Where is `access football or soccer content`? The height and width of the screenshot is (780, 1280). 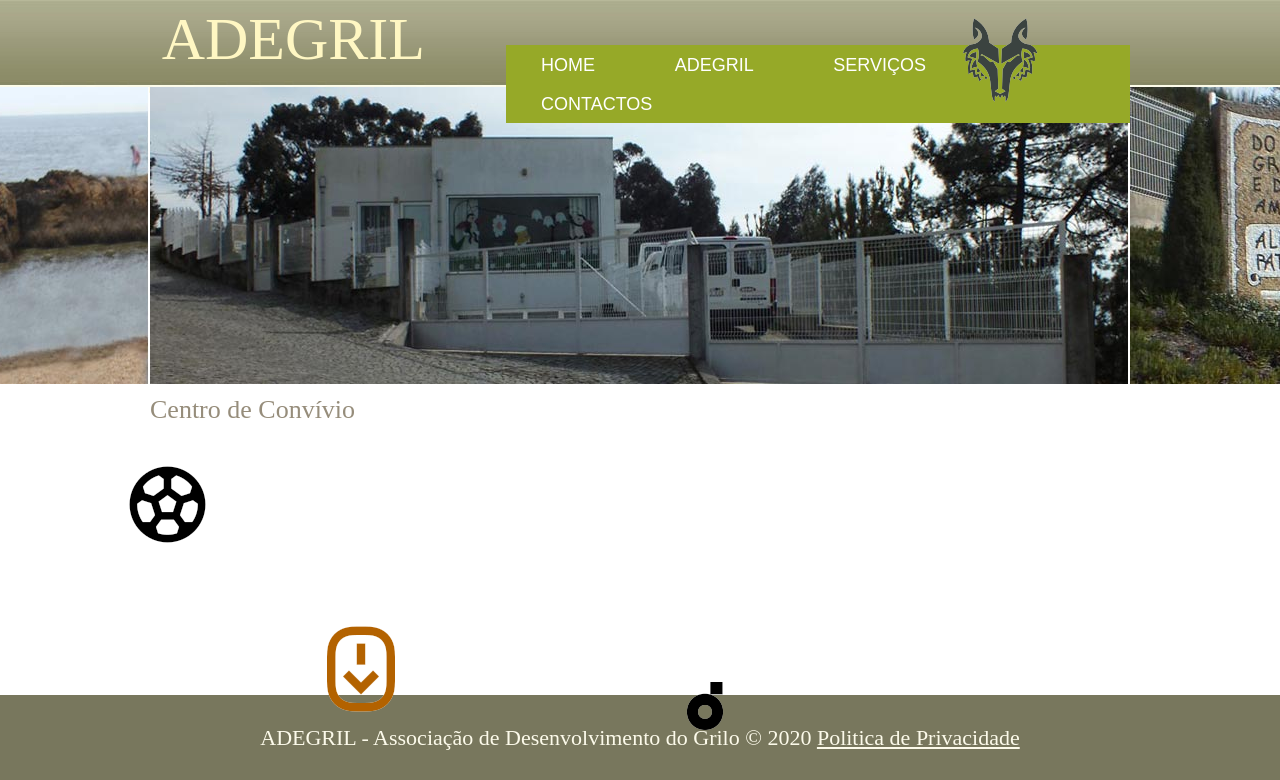 access football or soccer content is located at coordinates (167, 504).